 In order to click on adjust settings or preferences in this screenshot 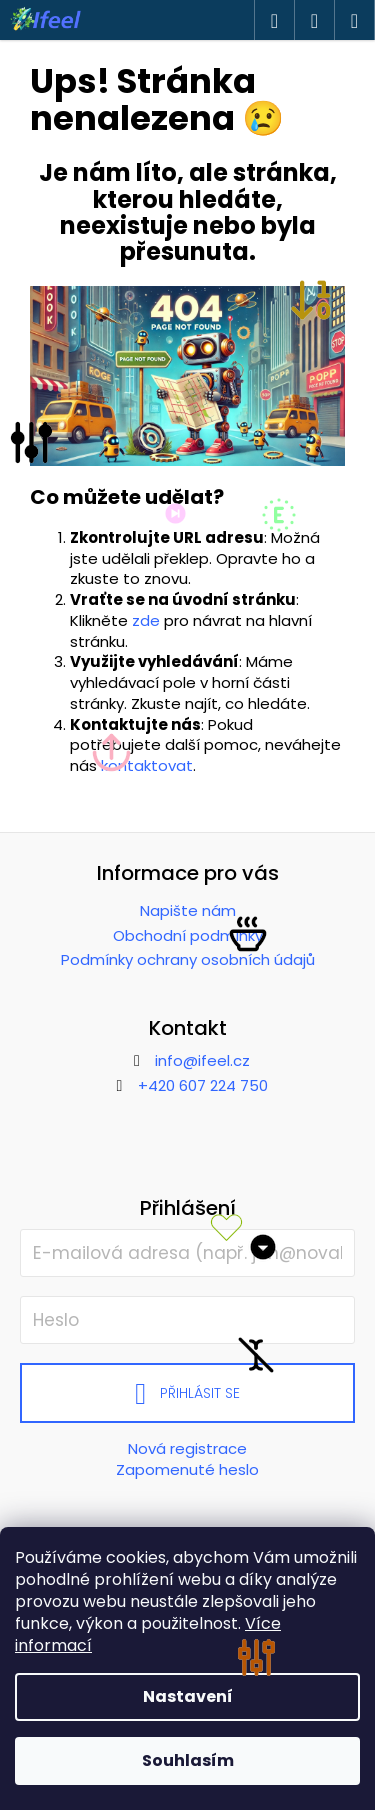, I will do `click(256, 1657)`.